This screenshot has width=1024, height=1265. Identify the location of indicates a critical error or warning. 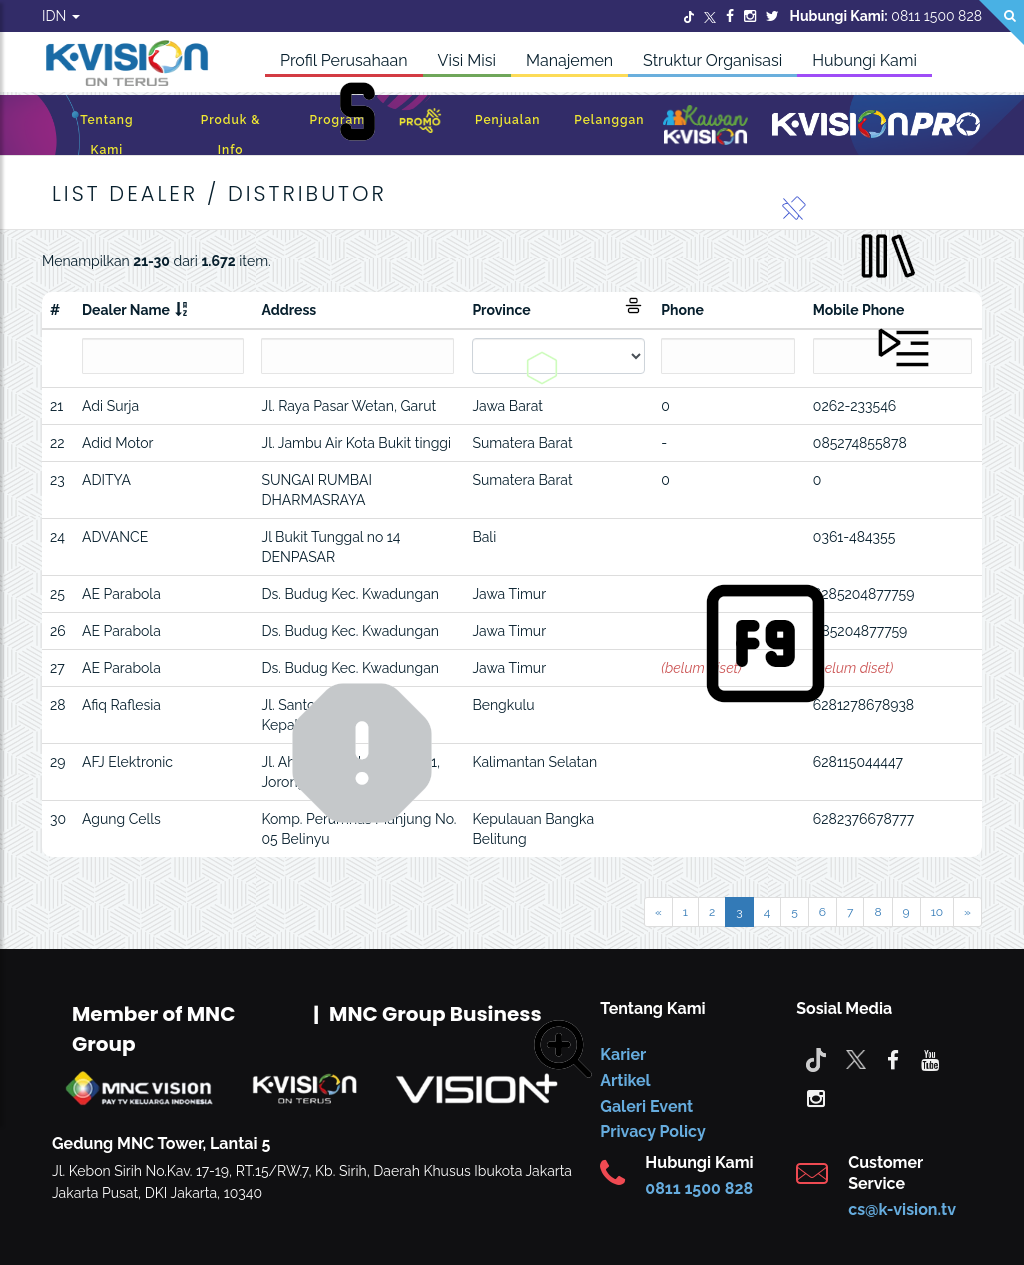
(362, 753).